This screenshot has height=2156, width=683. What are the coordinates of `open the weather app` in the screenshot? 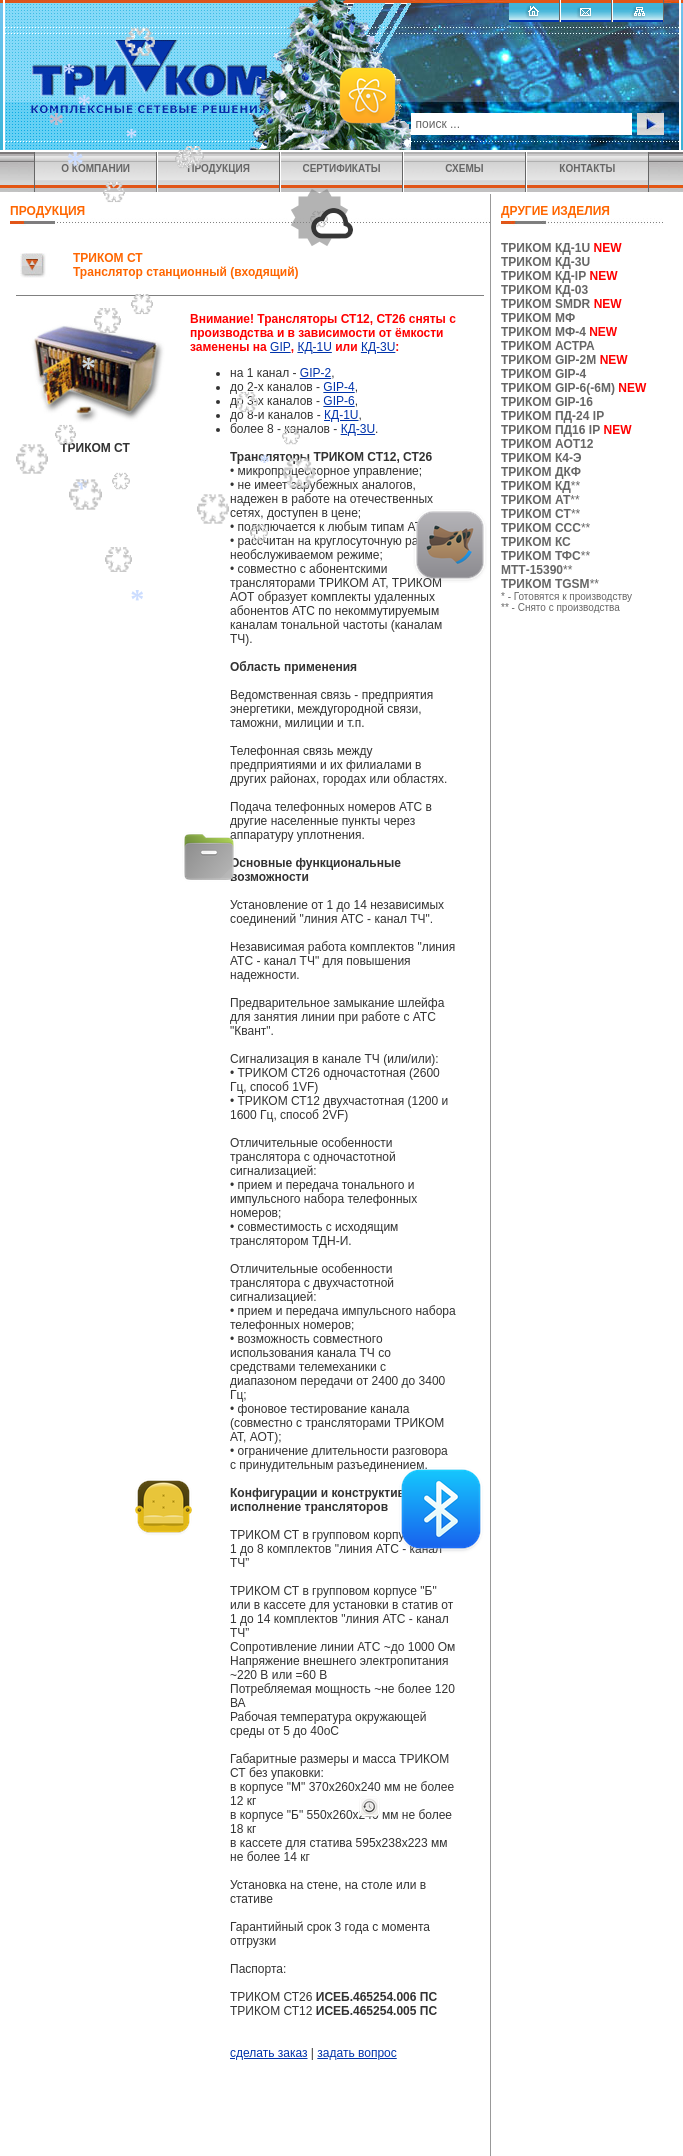 It's located at (319, 217).